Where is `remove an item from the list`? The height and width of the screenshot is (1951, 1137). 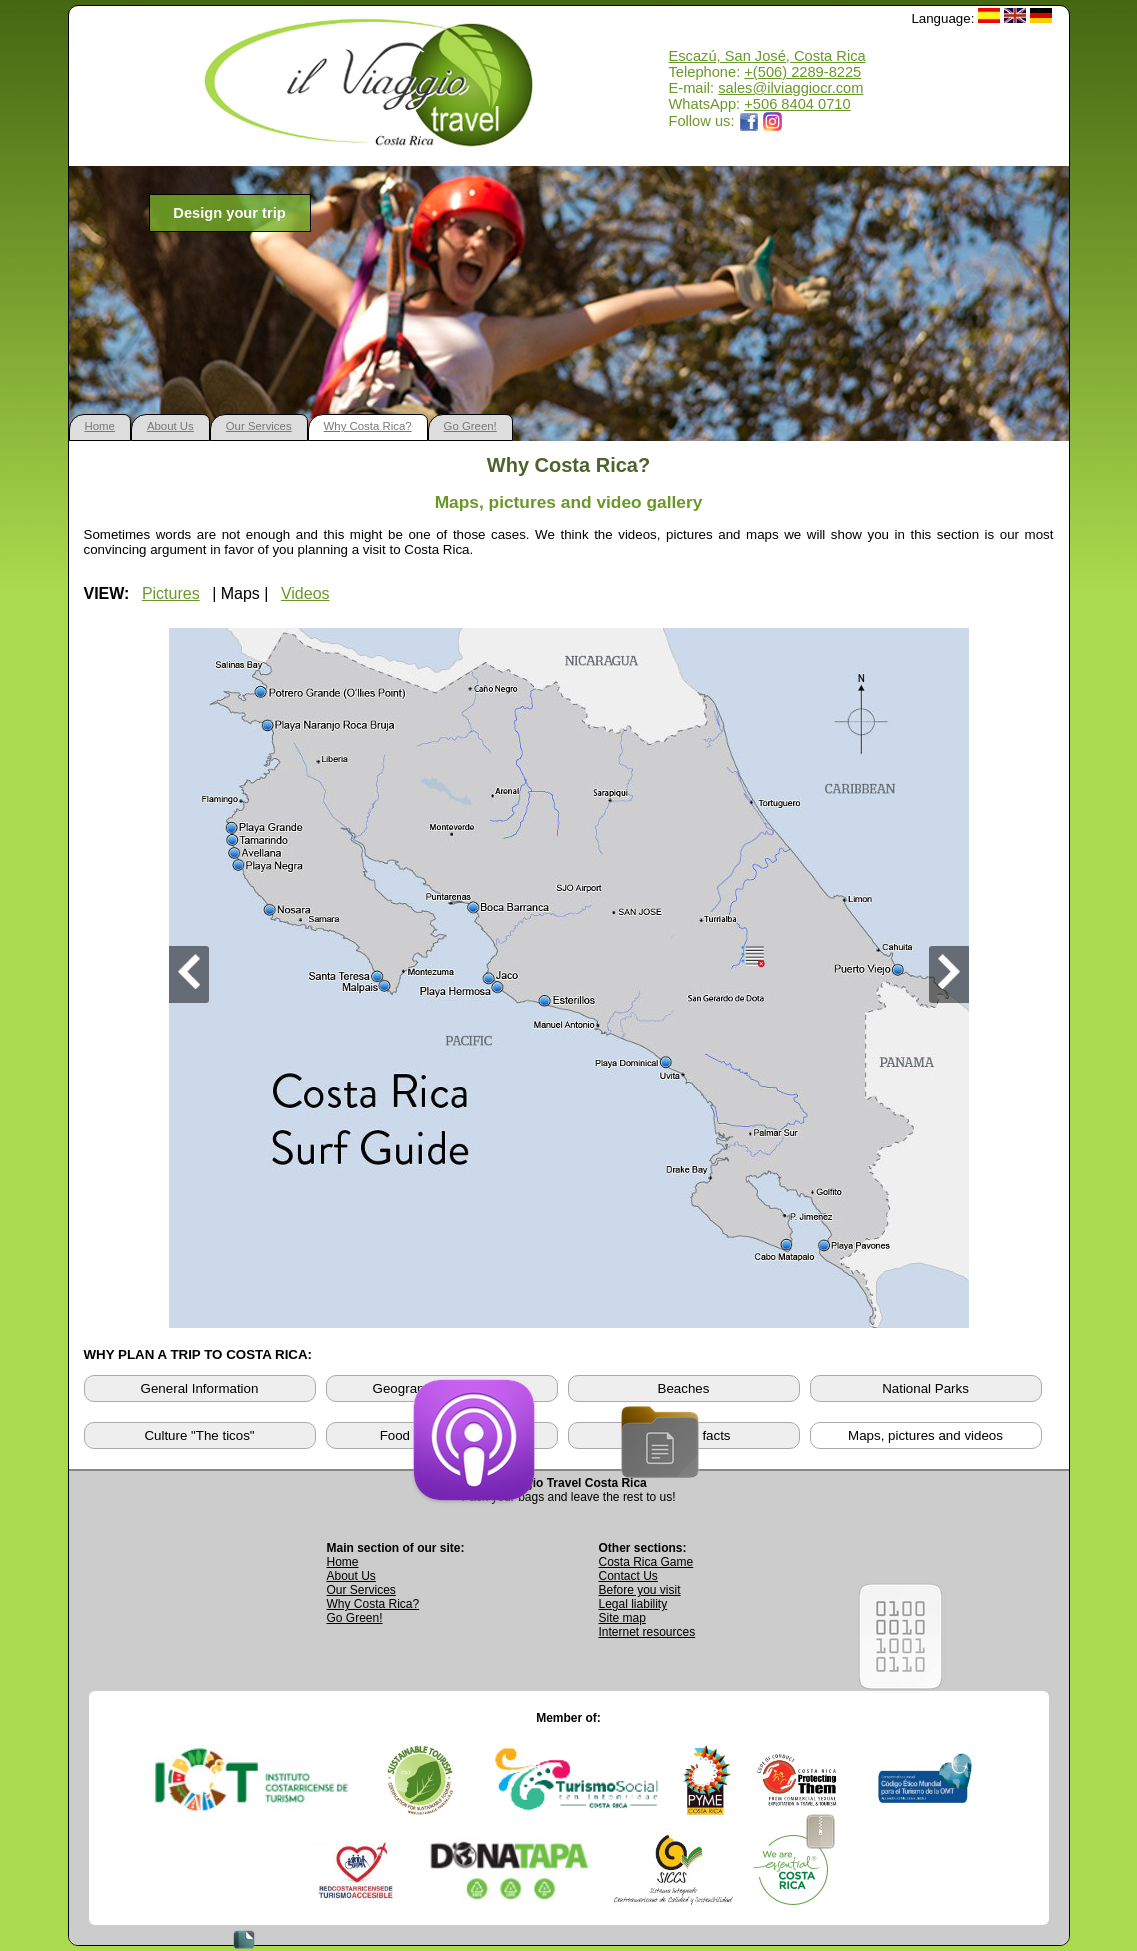 remove an item from the list is located at coordinates (752, 955).